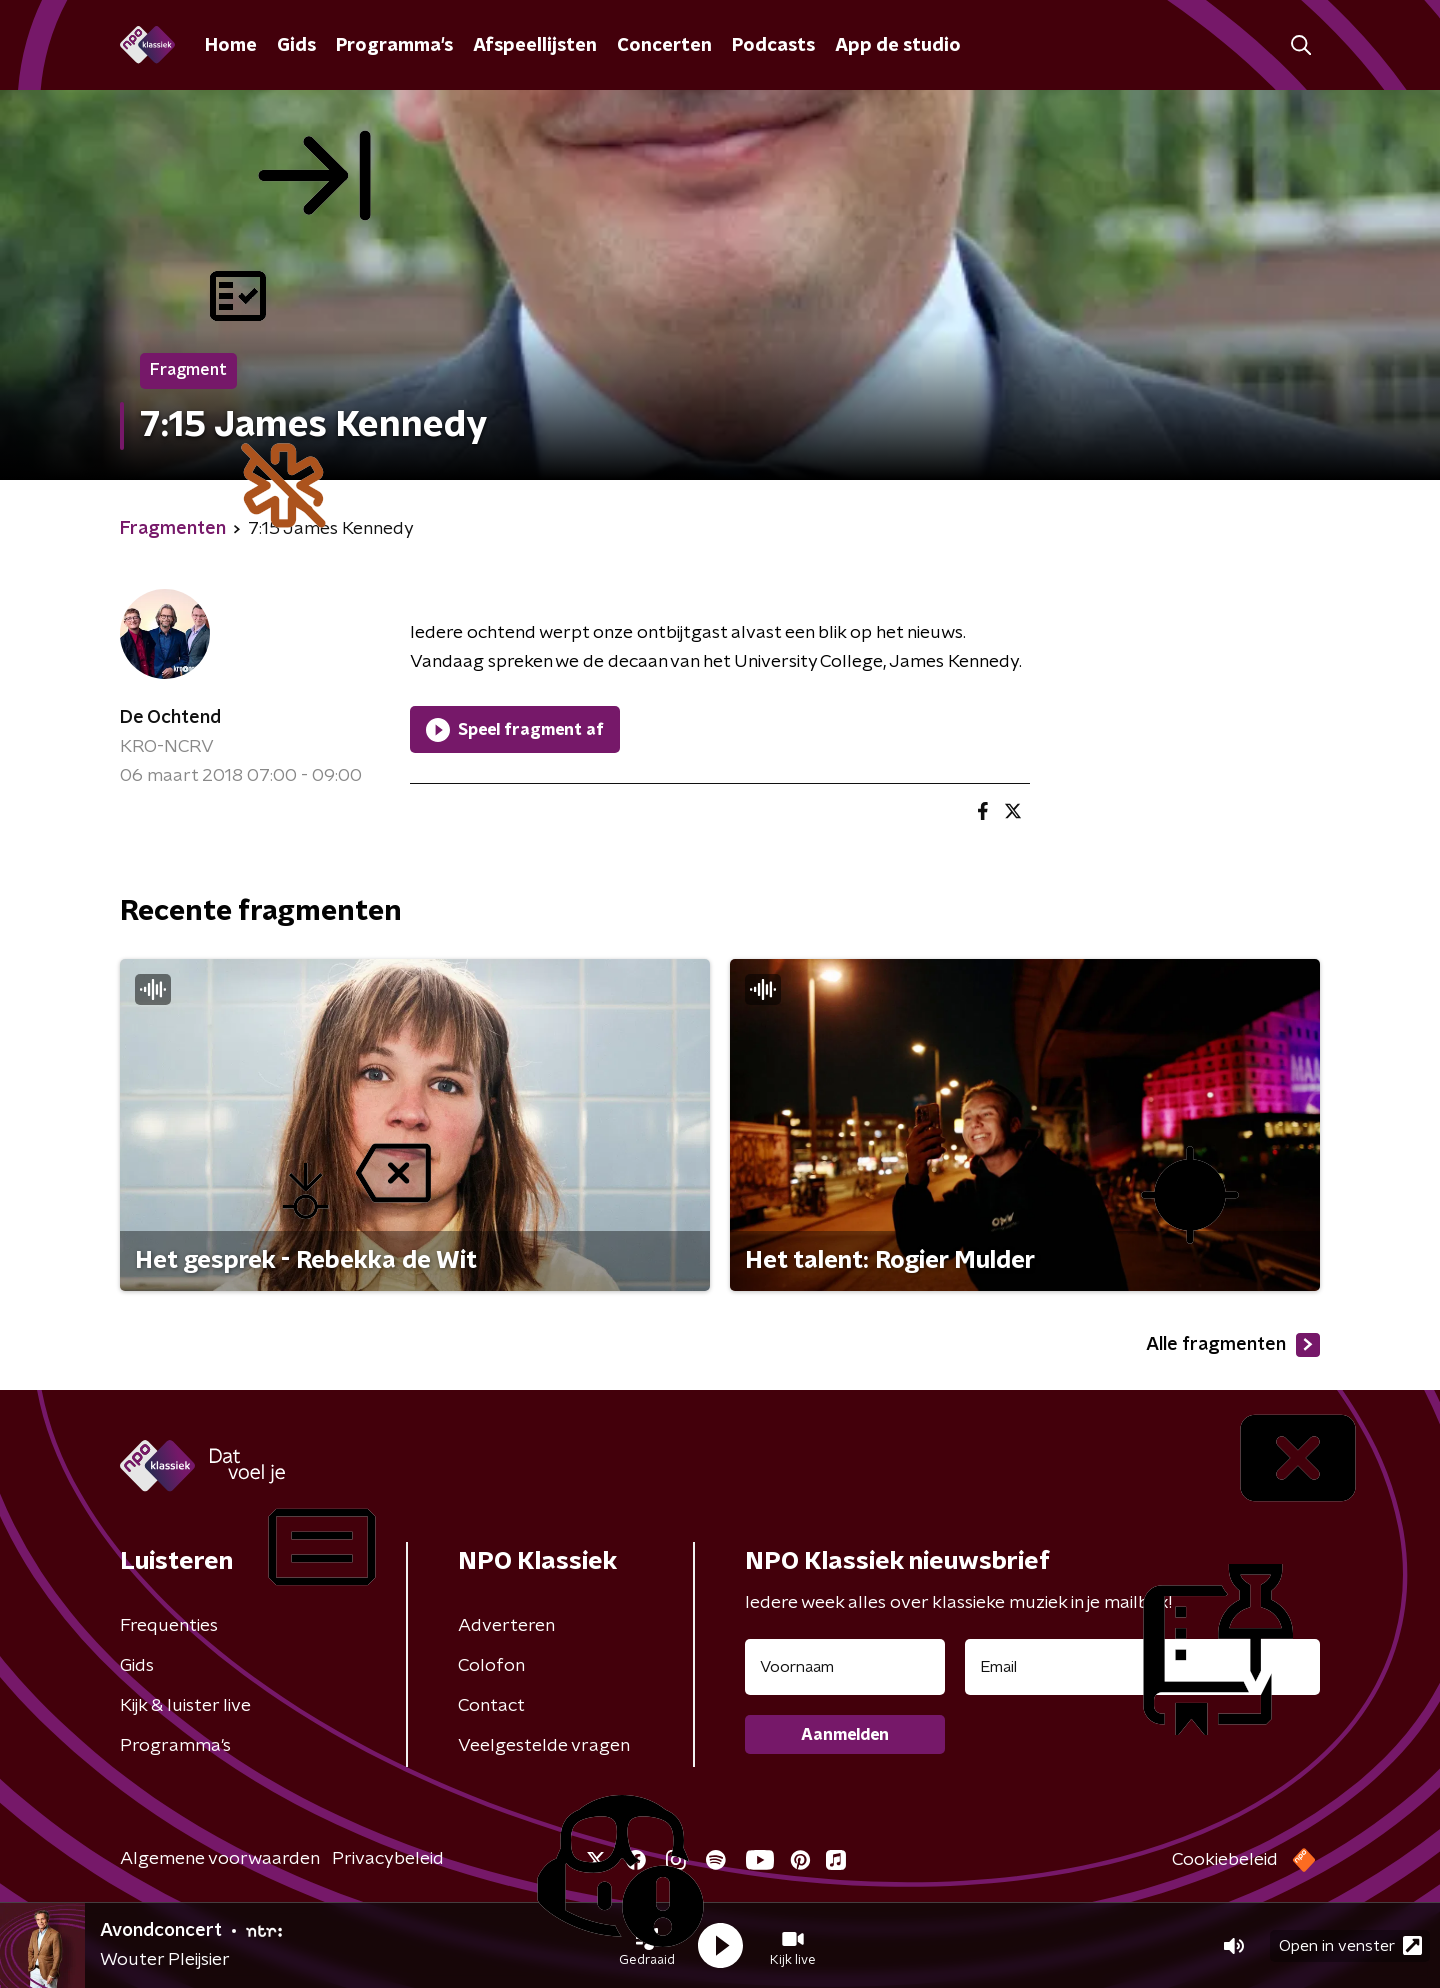 This screenshot has height=1988, width=1440. I want to click on view checklist or task verification status, so click(238, 296).